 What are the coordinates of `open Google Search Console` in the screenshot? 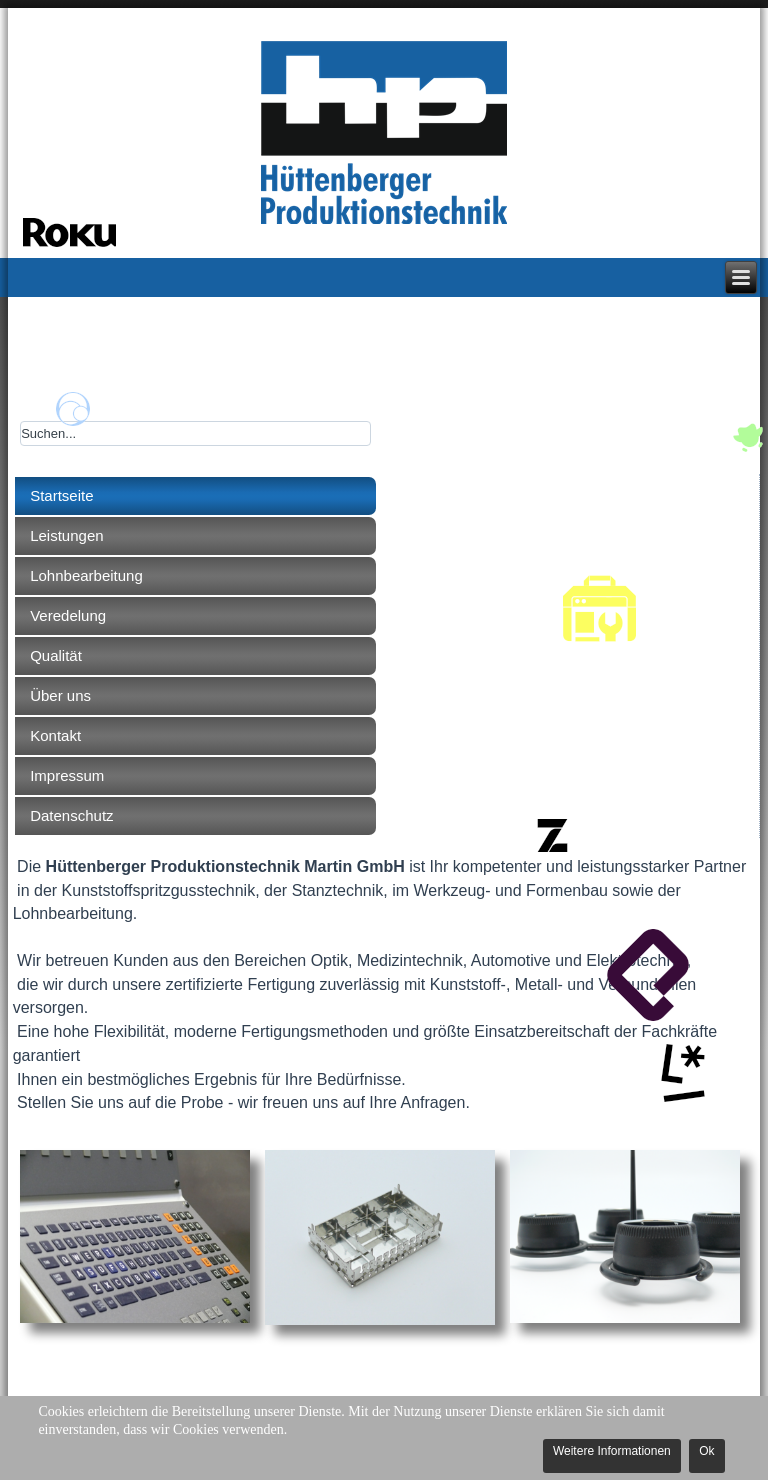 It's located at (599, 608).